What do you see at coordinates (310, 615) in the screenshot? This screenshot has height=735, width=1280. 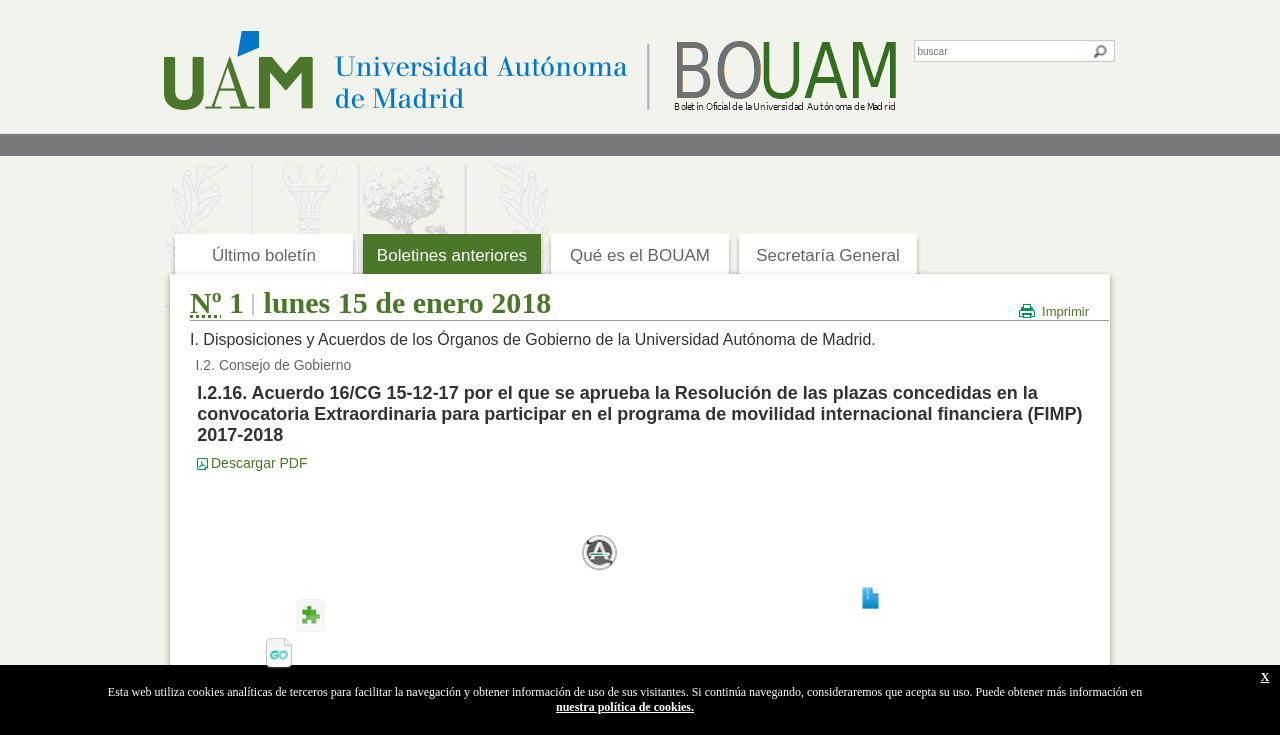 I see `an addon or extension file type` at bounding box center [310, 615].